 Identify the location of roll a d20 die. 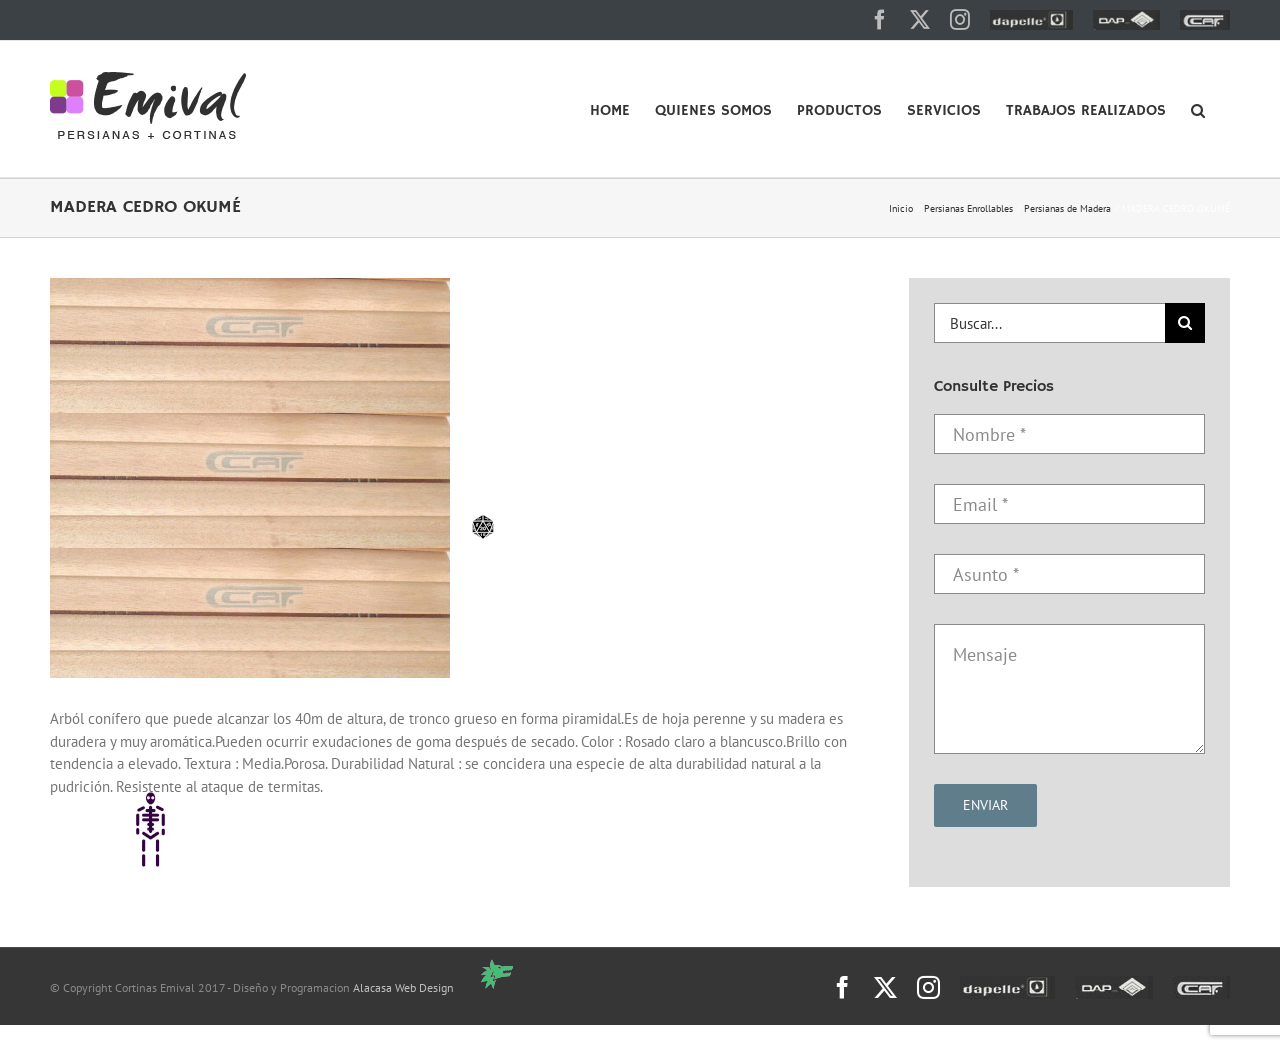
(483, 527).